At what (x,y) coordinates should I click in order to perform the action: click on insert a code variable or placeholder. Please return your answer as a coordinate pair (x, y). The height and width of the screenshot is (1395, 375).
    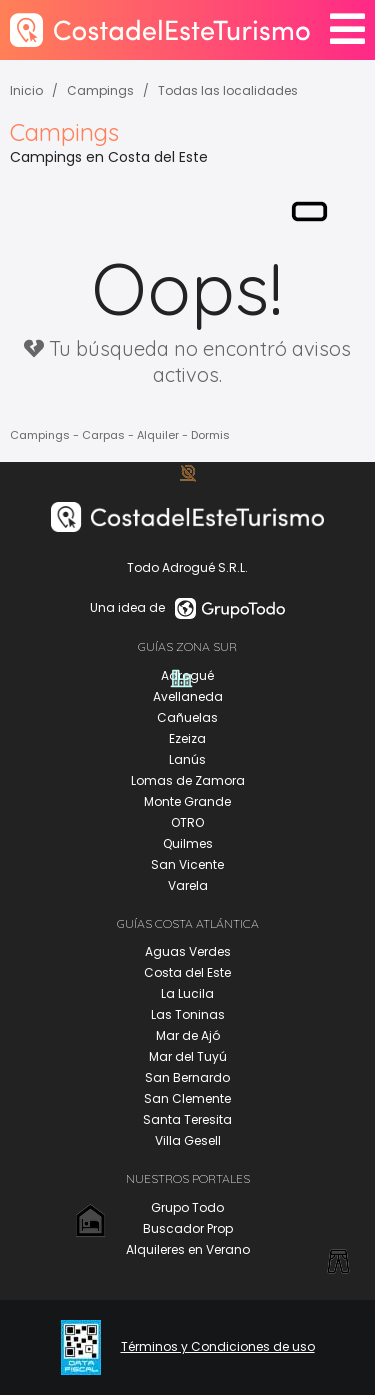
    Looking at the image, I should click on (309, 211).